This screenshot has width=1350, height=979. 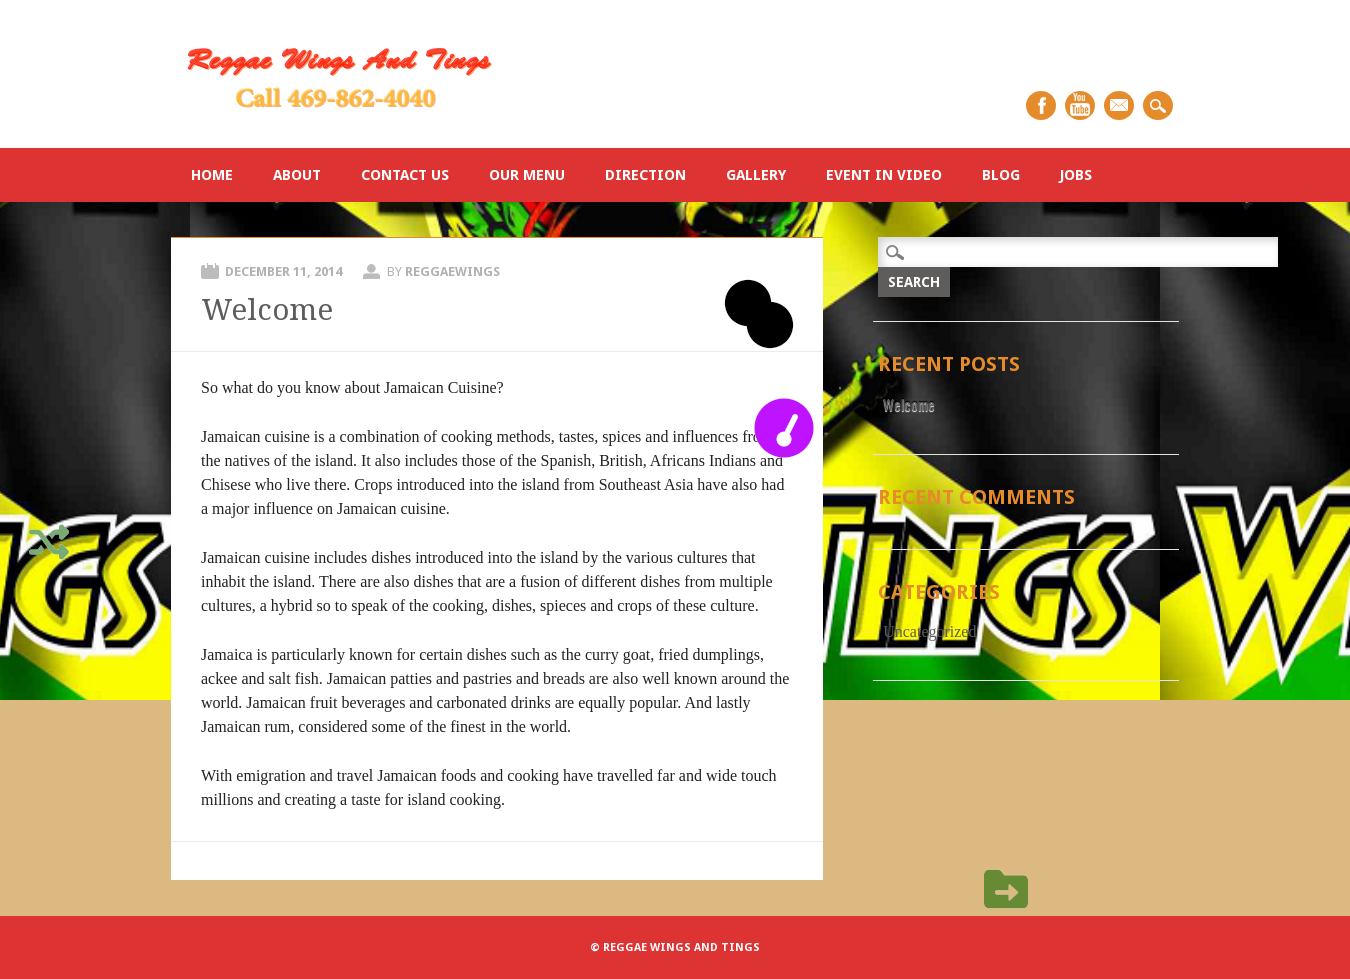 What do you see at coordinates (784, 428) in the screenshot?
I see `view performance or speed metrics` at bounding box center [784, 428].